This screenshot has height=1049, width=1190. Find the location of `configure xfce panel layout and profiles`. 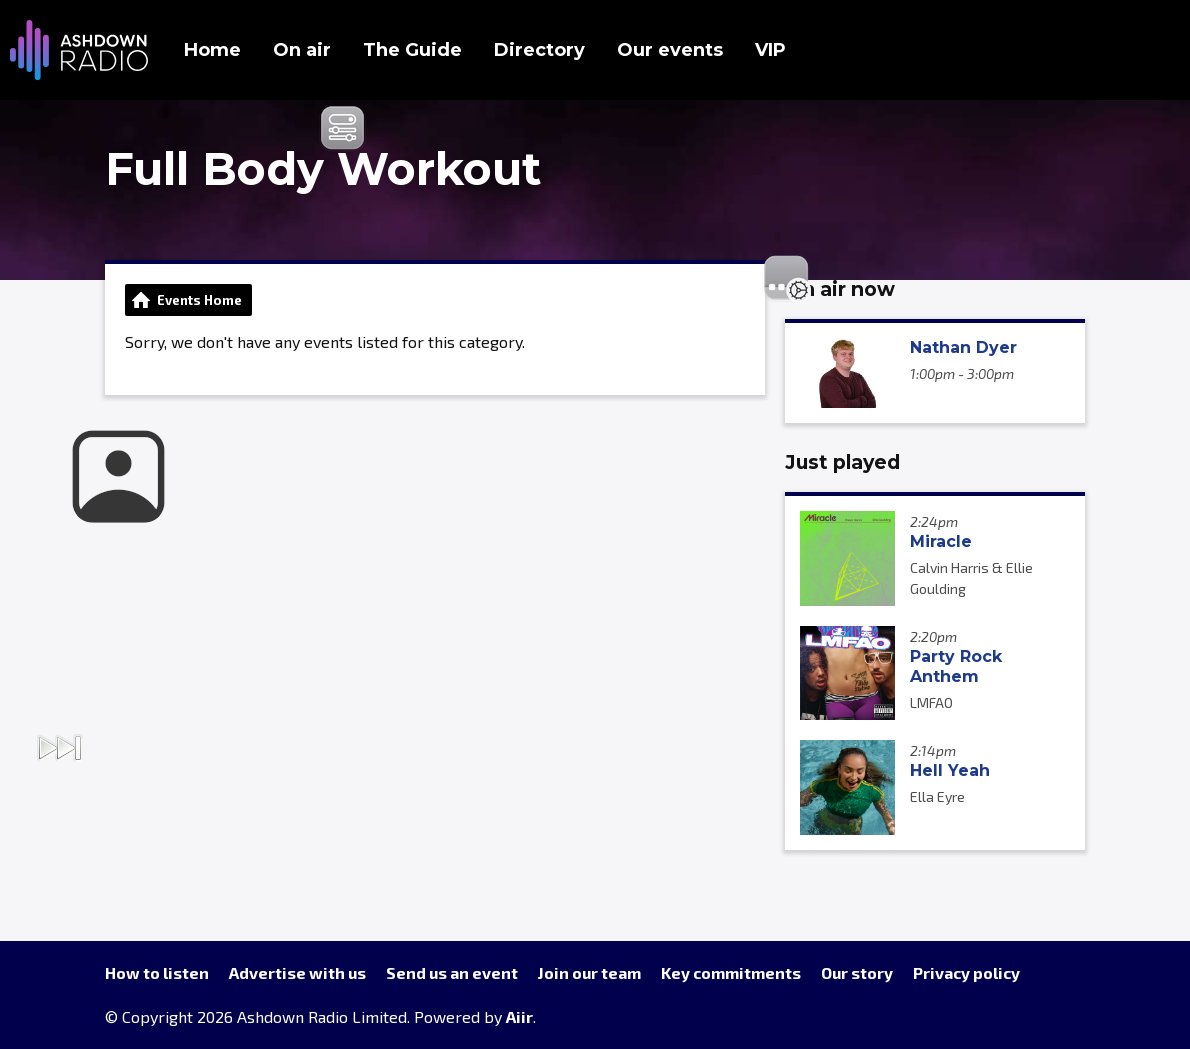

configure xfce panel layout and profiles is located at coordinates (786, 278).